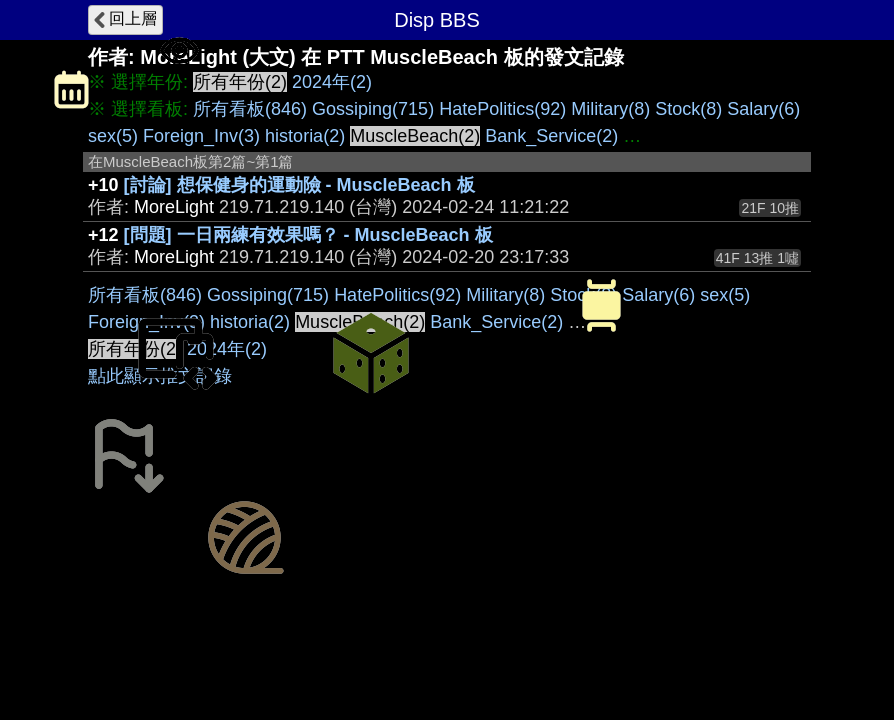 This screenshot has height=720, width=894. Describe the element at coordinates (601, 305) in the screenshot. I see `scroll through vertical carousel content` at that location.